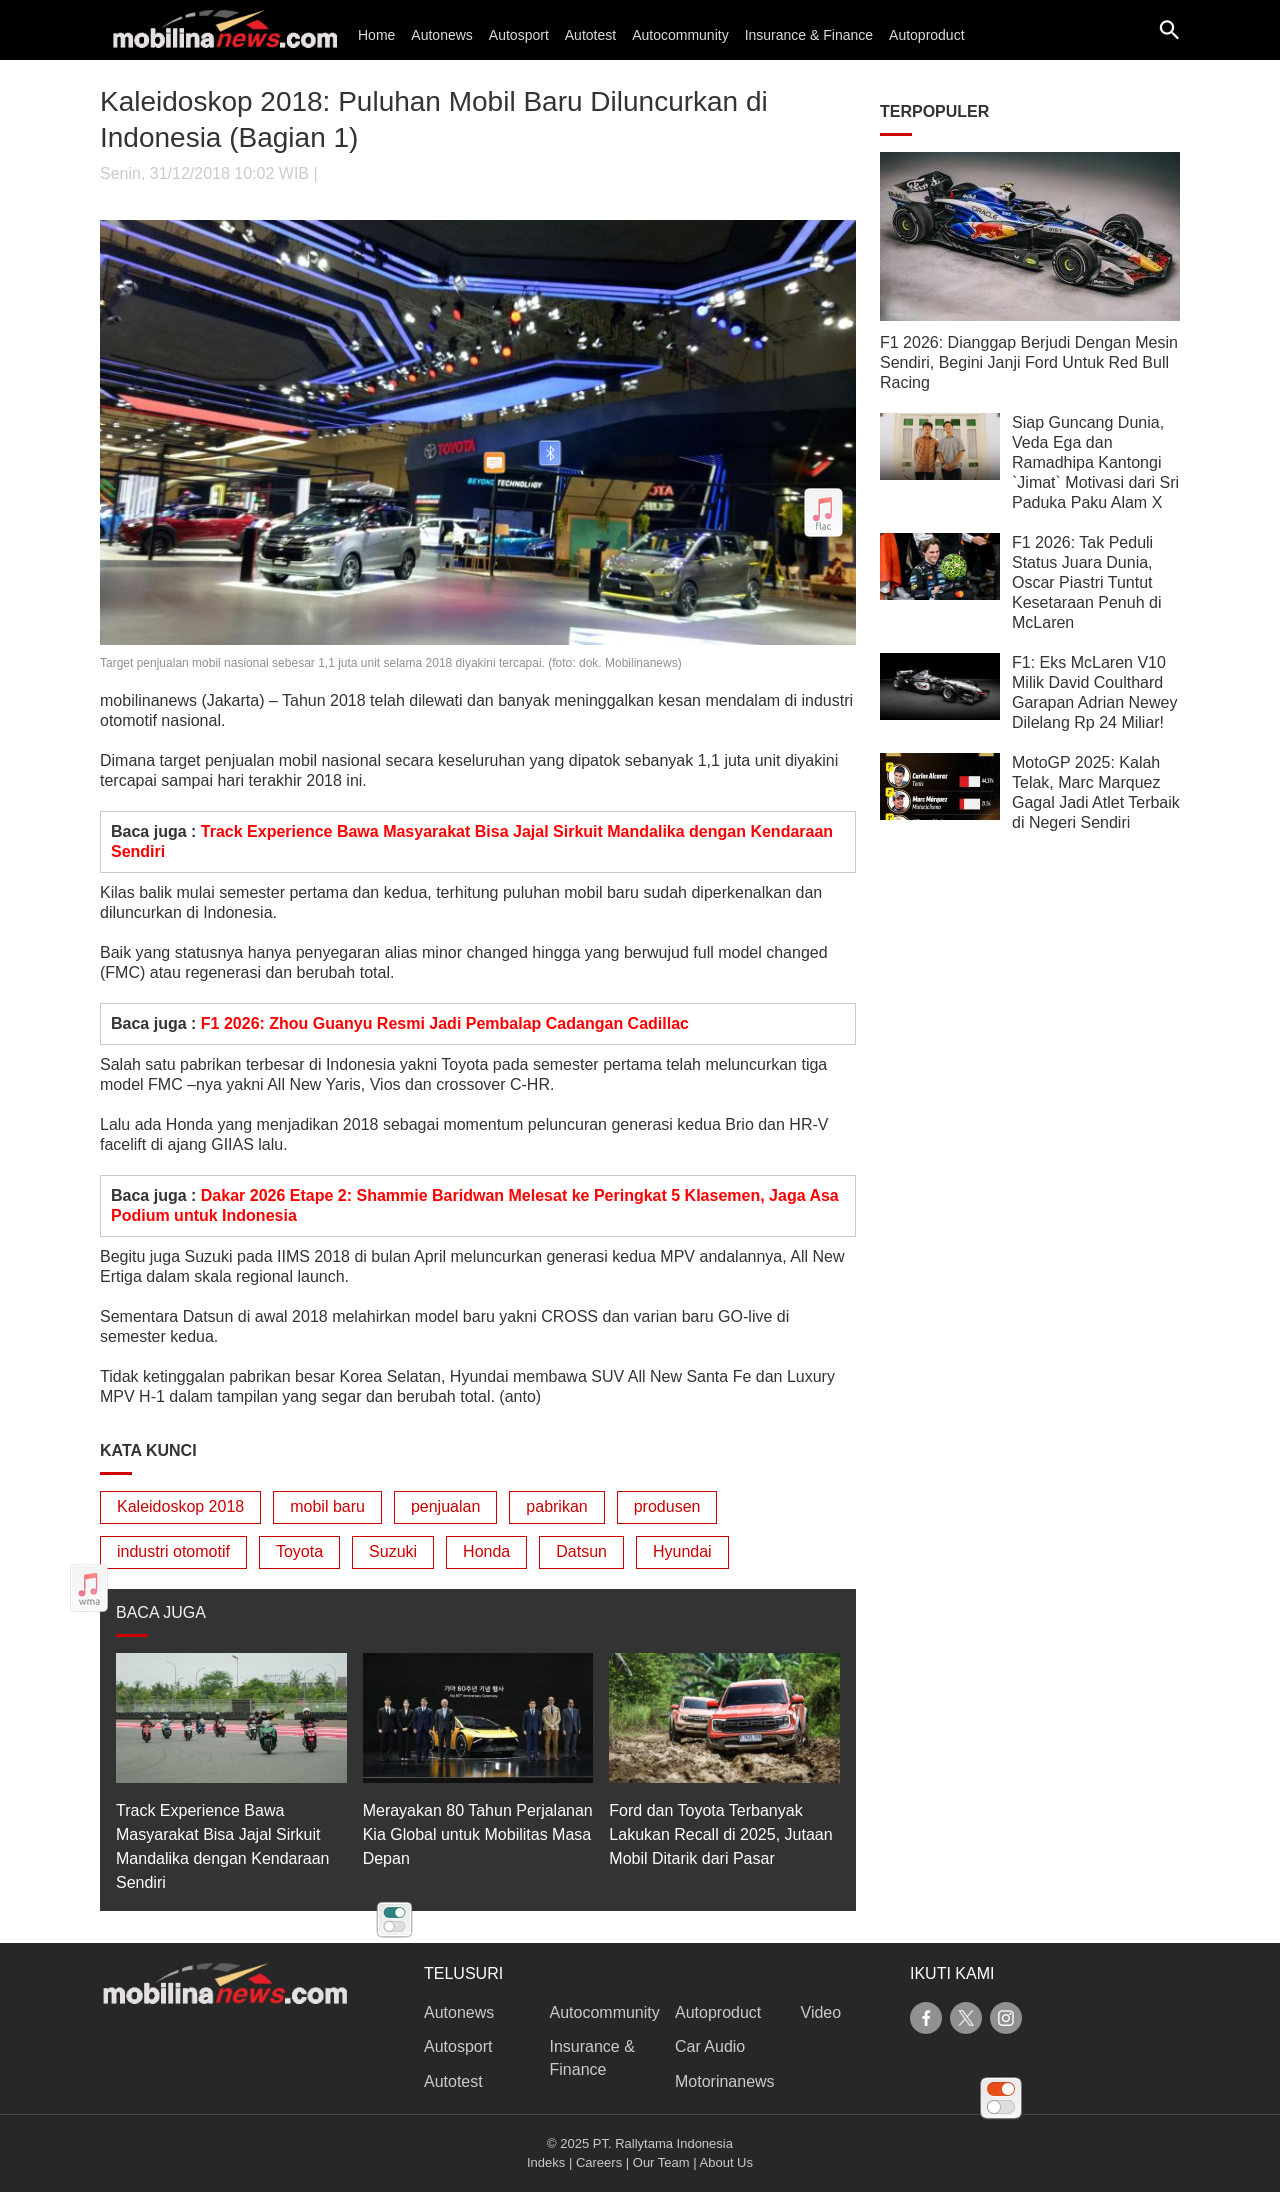 The height and width of the screenshot is (2192, 1280). What do you see at coordinates (1001, 2098) in the screenshot?
I see `open gnome tweaks to customize system settings` at bounding box center [1001, 2098].